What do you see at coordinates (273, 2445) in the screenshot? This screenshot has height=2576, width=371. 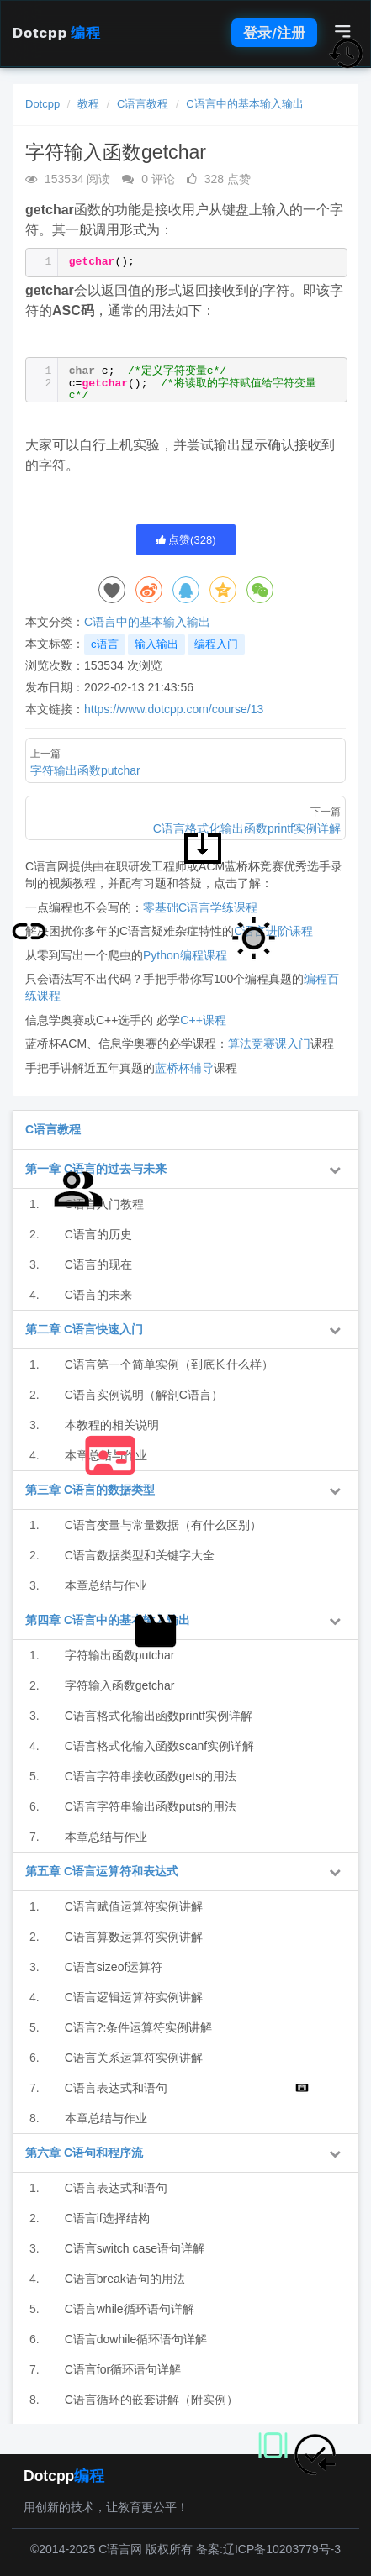 I see `browse images in horizontal gallery view` at bounding box center [273, 2445].